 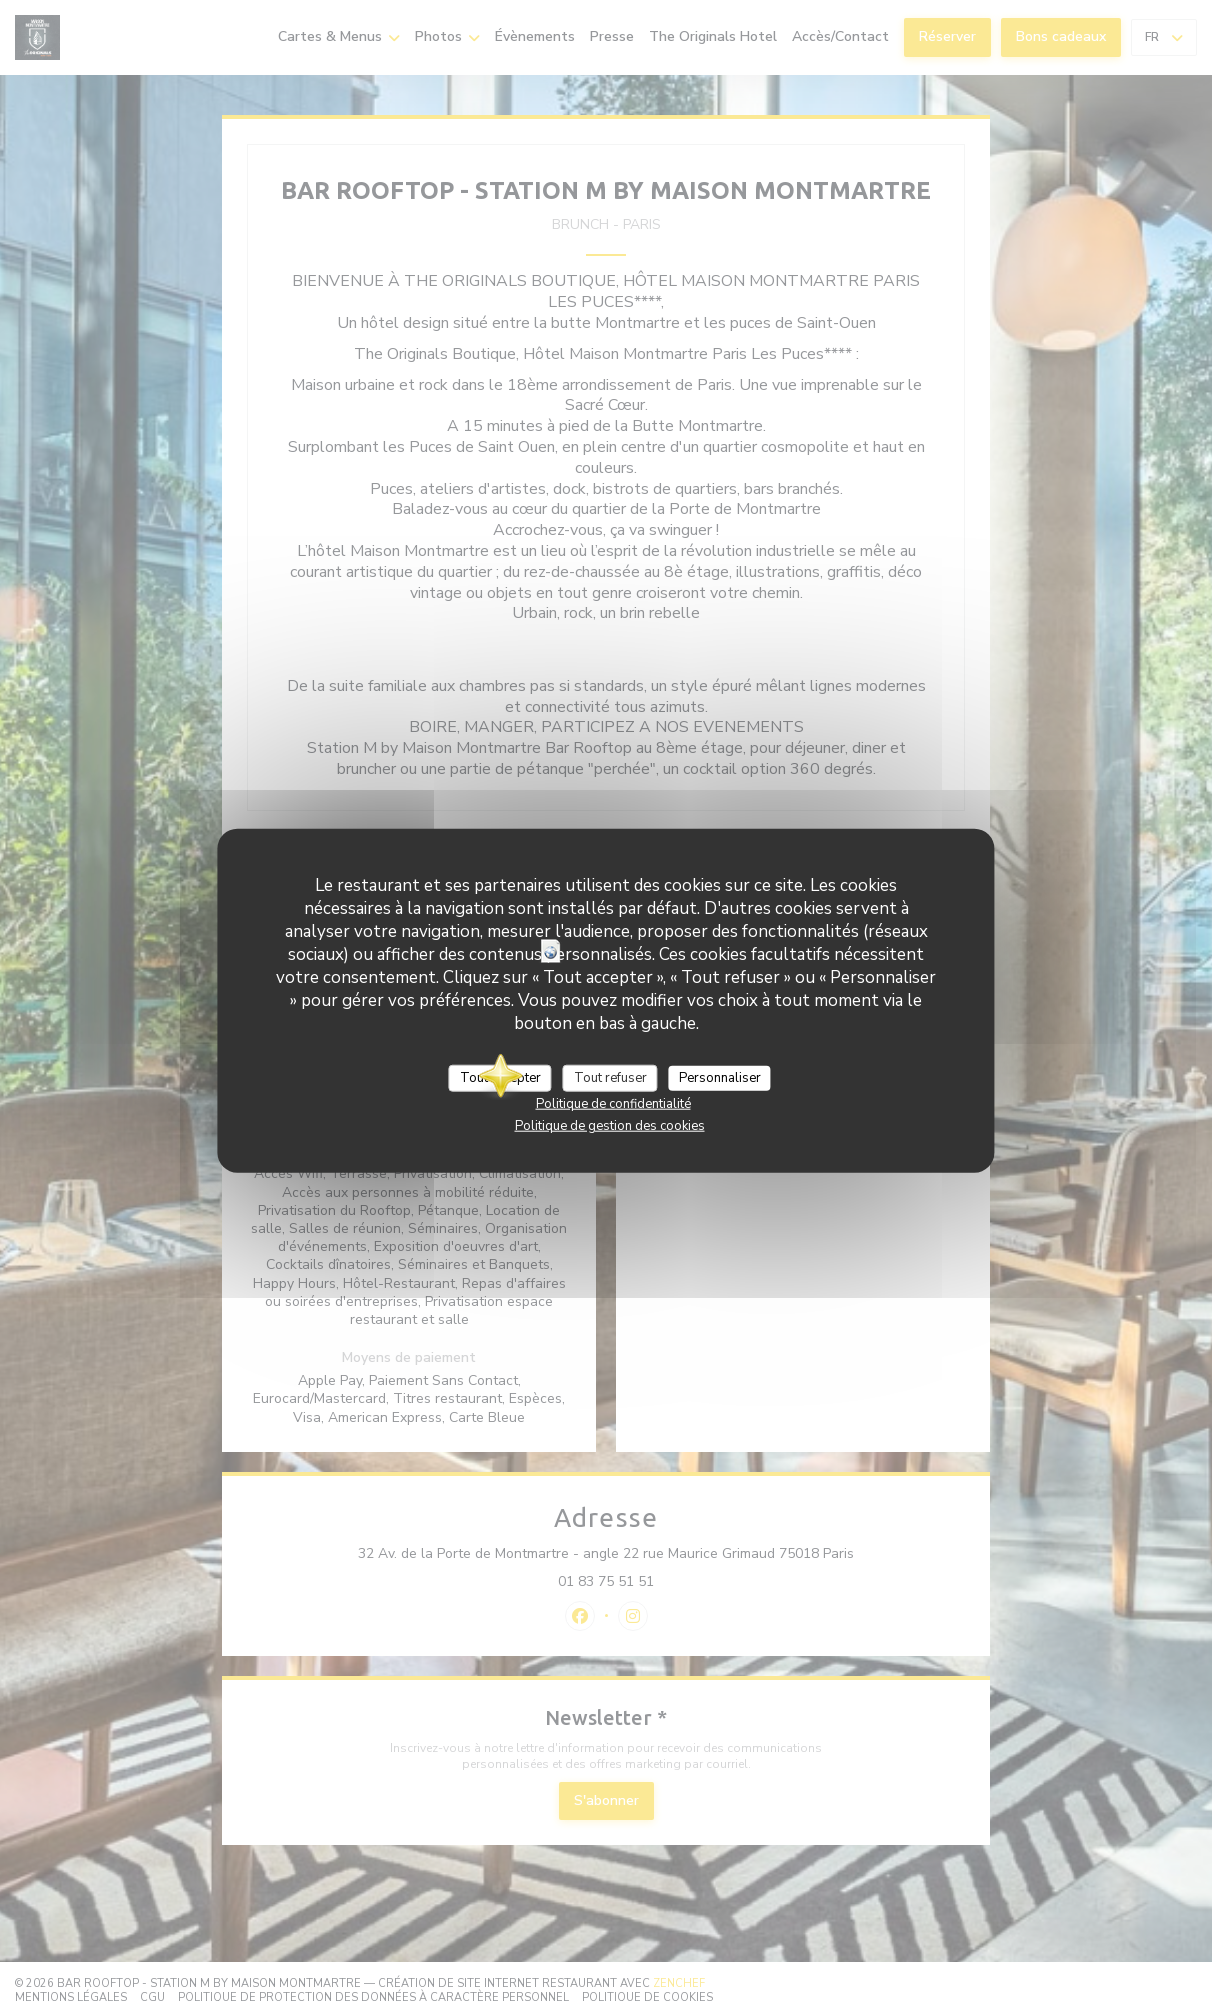 What do you see at coordinates (500, 1076) in the screenshot?
I see `view information about this application` at bounding box center [500, 1076].